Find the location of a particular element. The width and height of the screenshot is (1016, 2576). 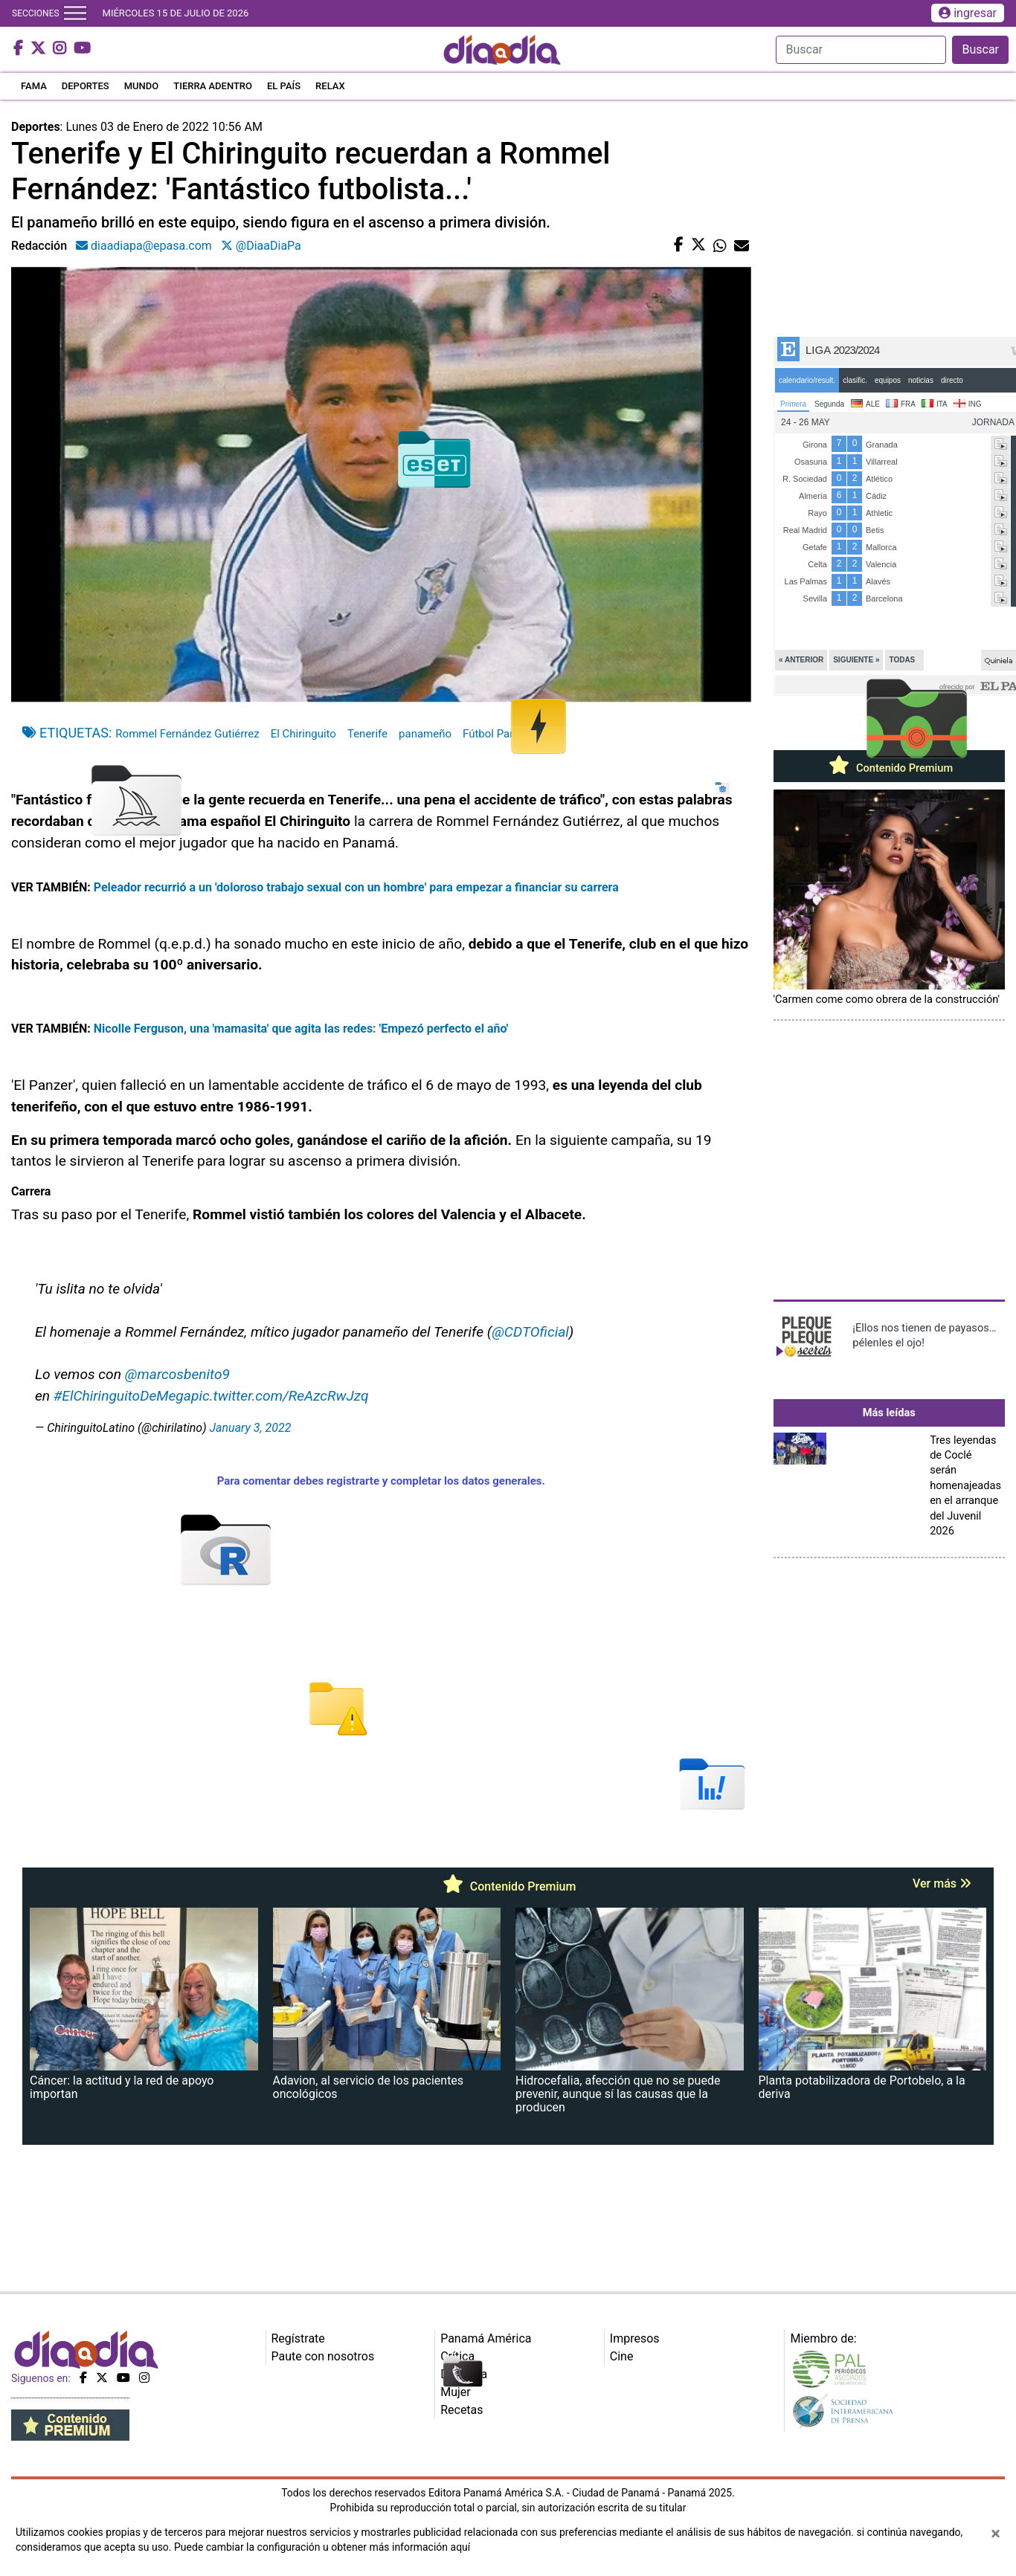

open 4k downloader files folder is located at coordinates (712, 1786).